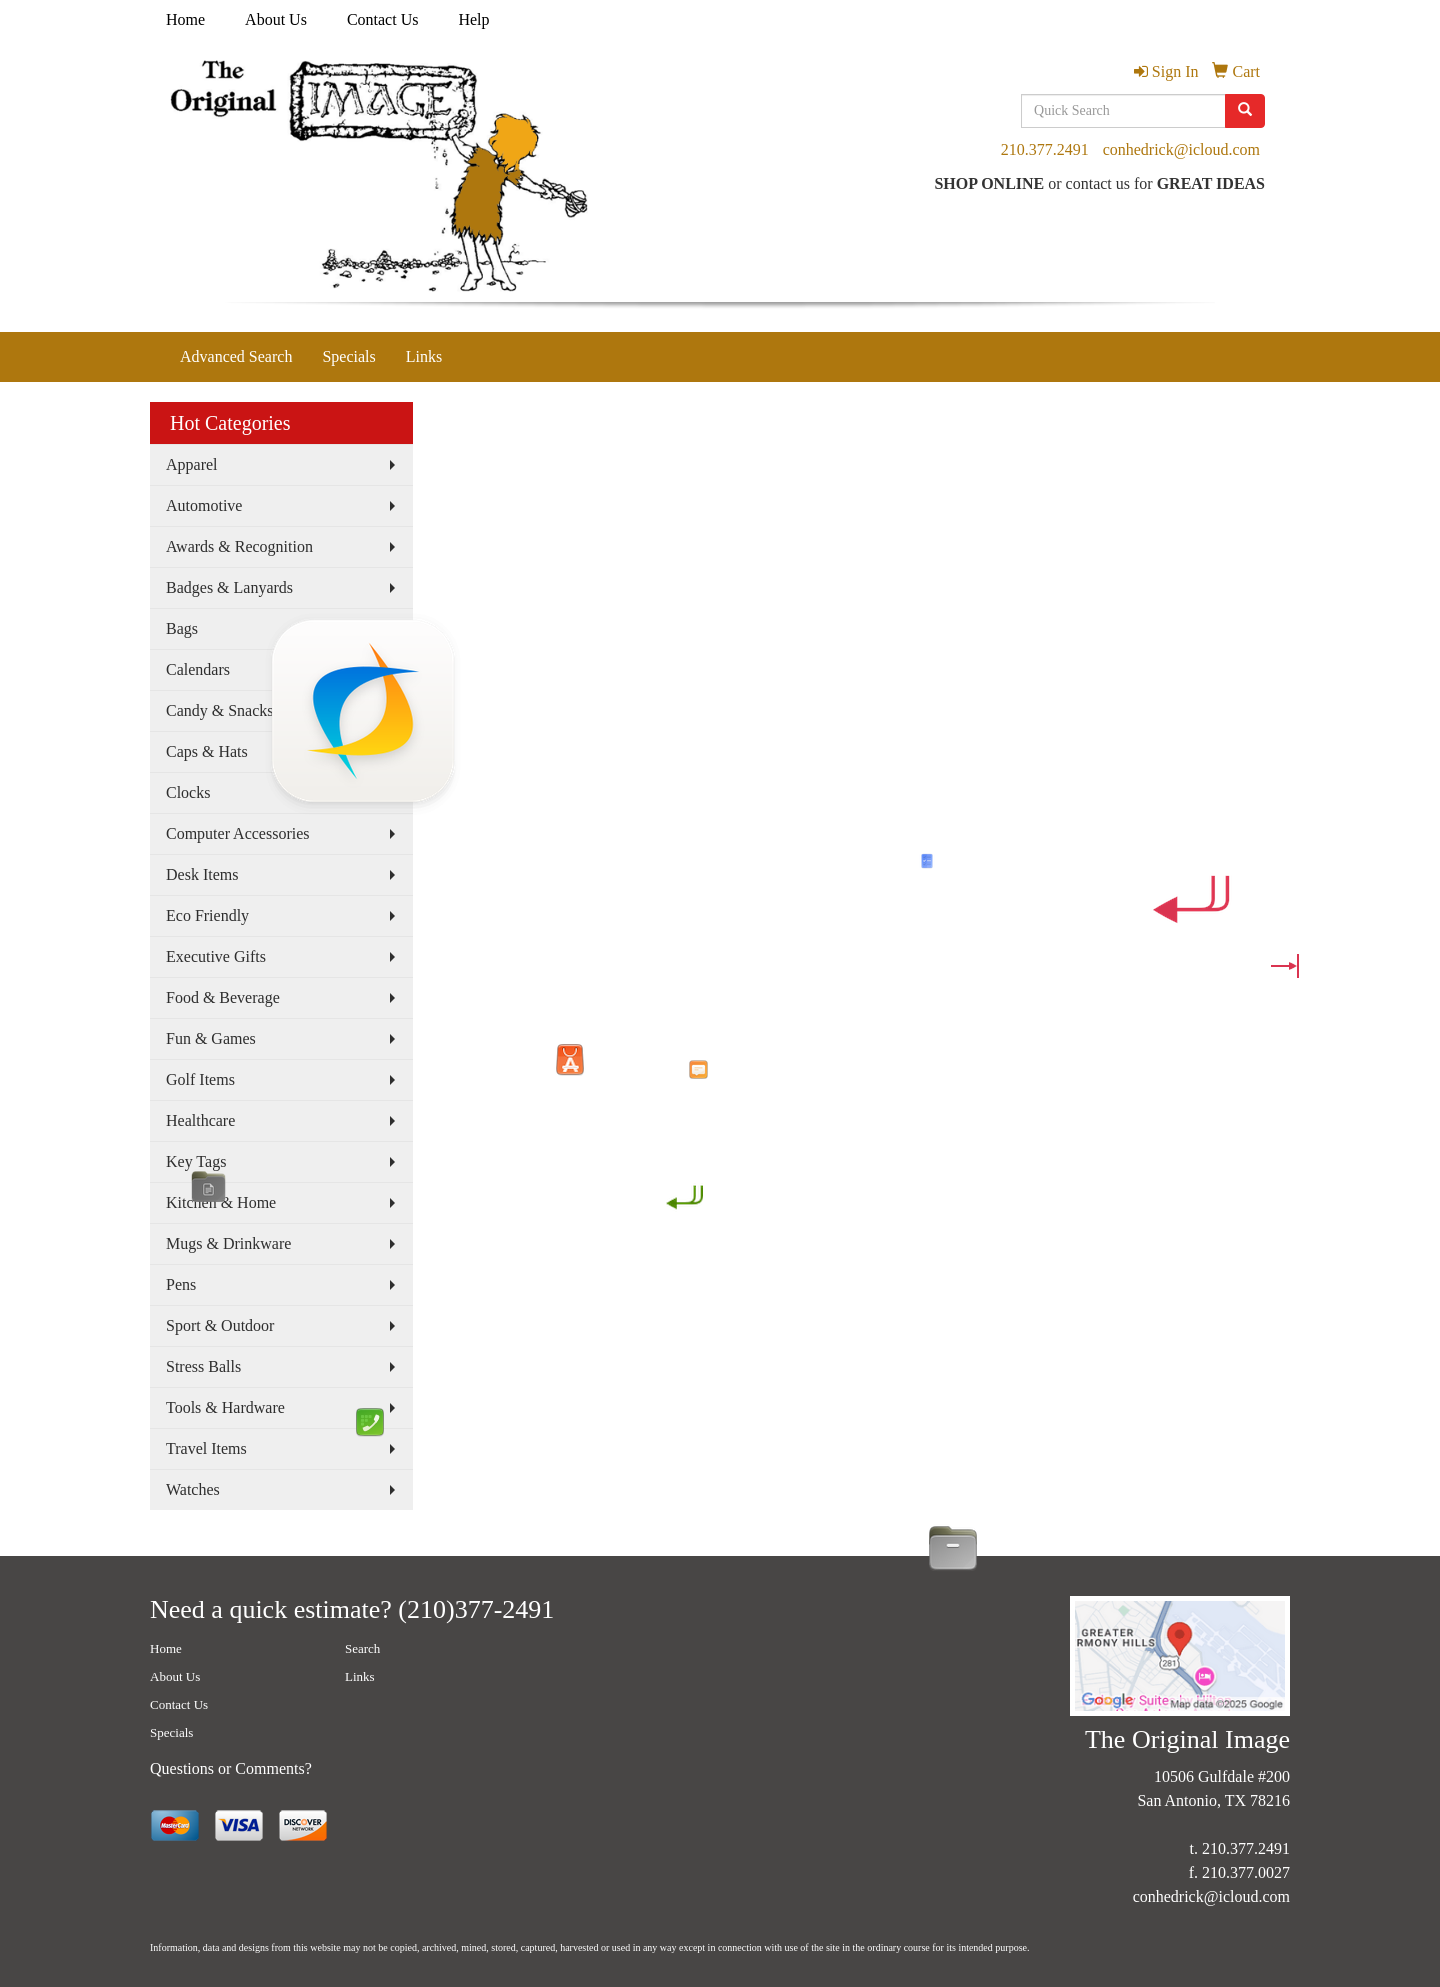 Image resolution: width=1440 pixels, height=1987 pixels. What do you see at coordinates (698, 1069) in the screenshot?
I see `open instant messaging app` at bounding box center [698, 1069].